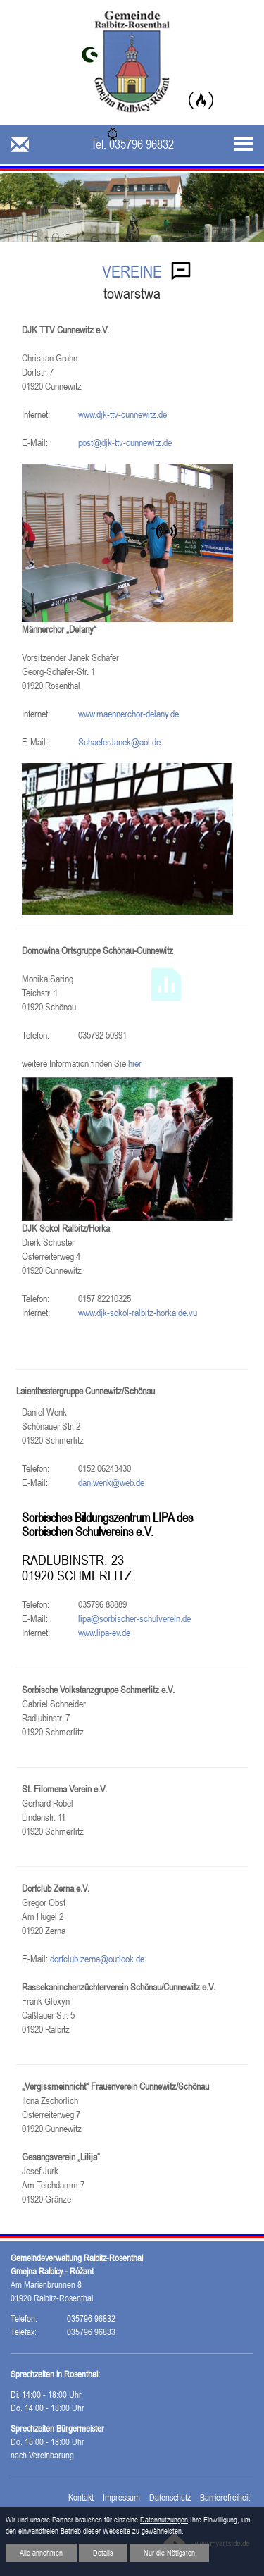  What do you see at coordinates (201, 100) in the screenshot?
I see `visit freeCodeCamp website` at bounding box center [201, 100].